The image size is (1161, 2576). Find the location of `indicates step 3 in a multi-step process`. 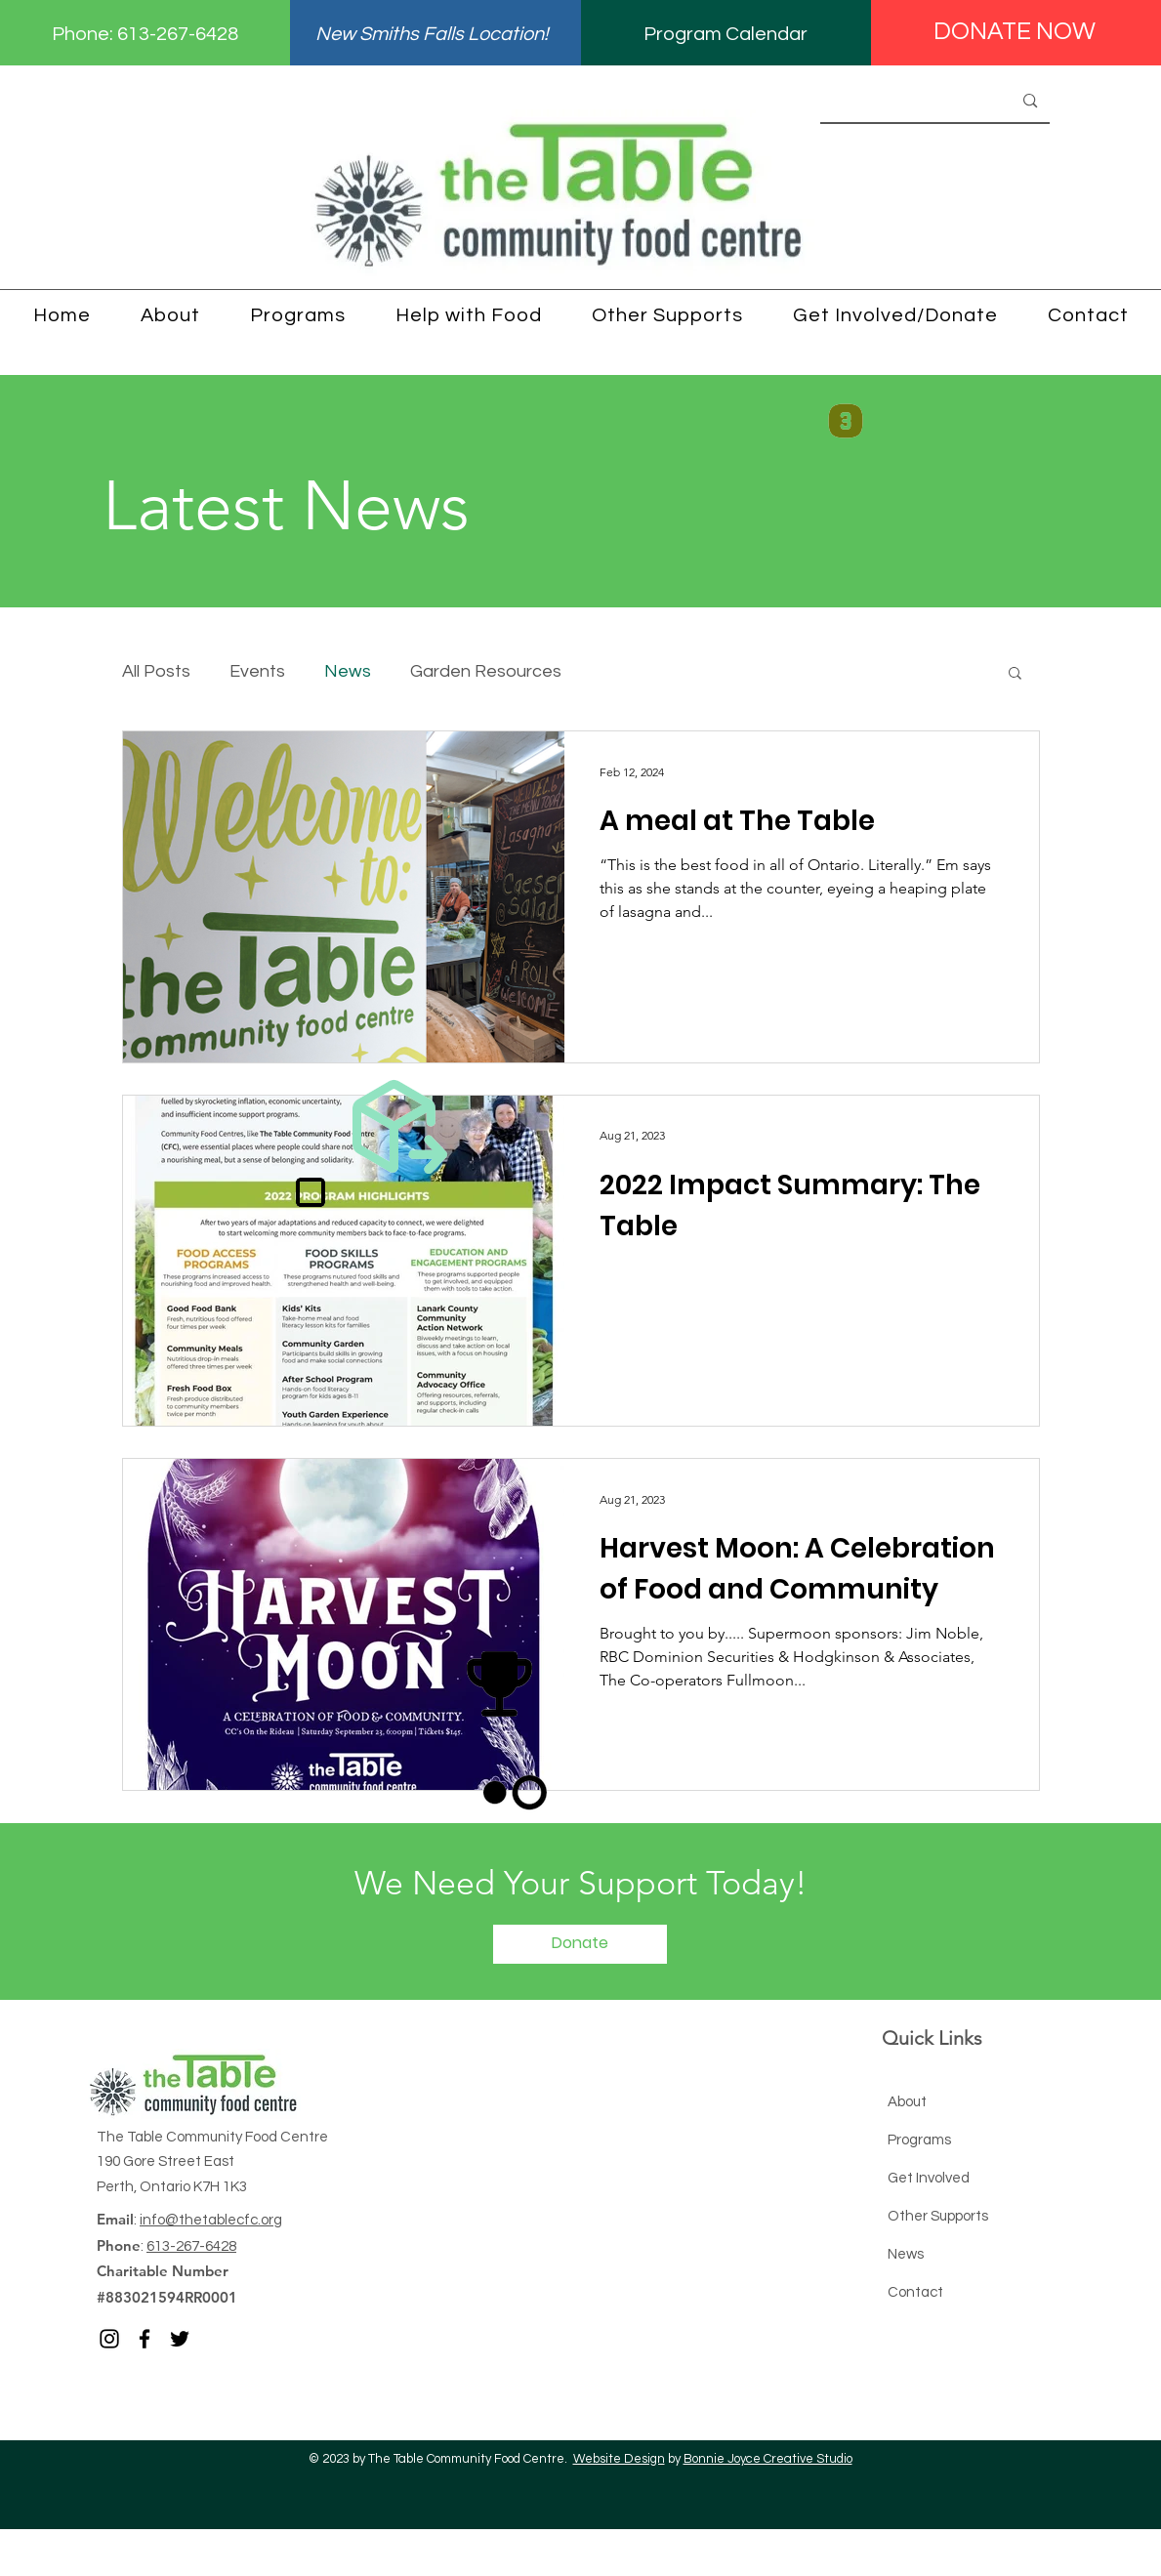

indicates step 3 in a multi-step process is located at coordinates (846, 421).